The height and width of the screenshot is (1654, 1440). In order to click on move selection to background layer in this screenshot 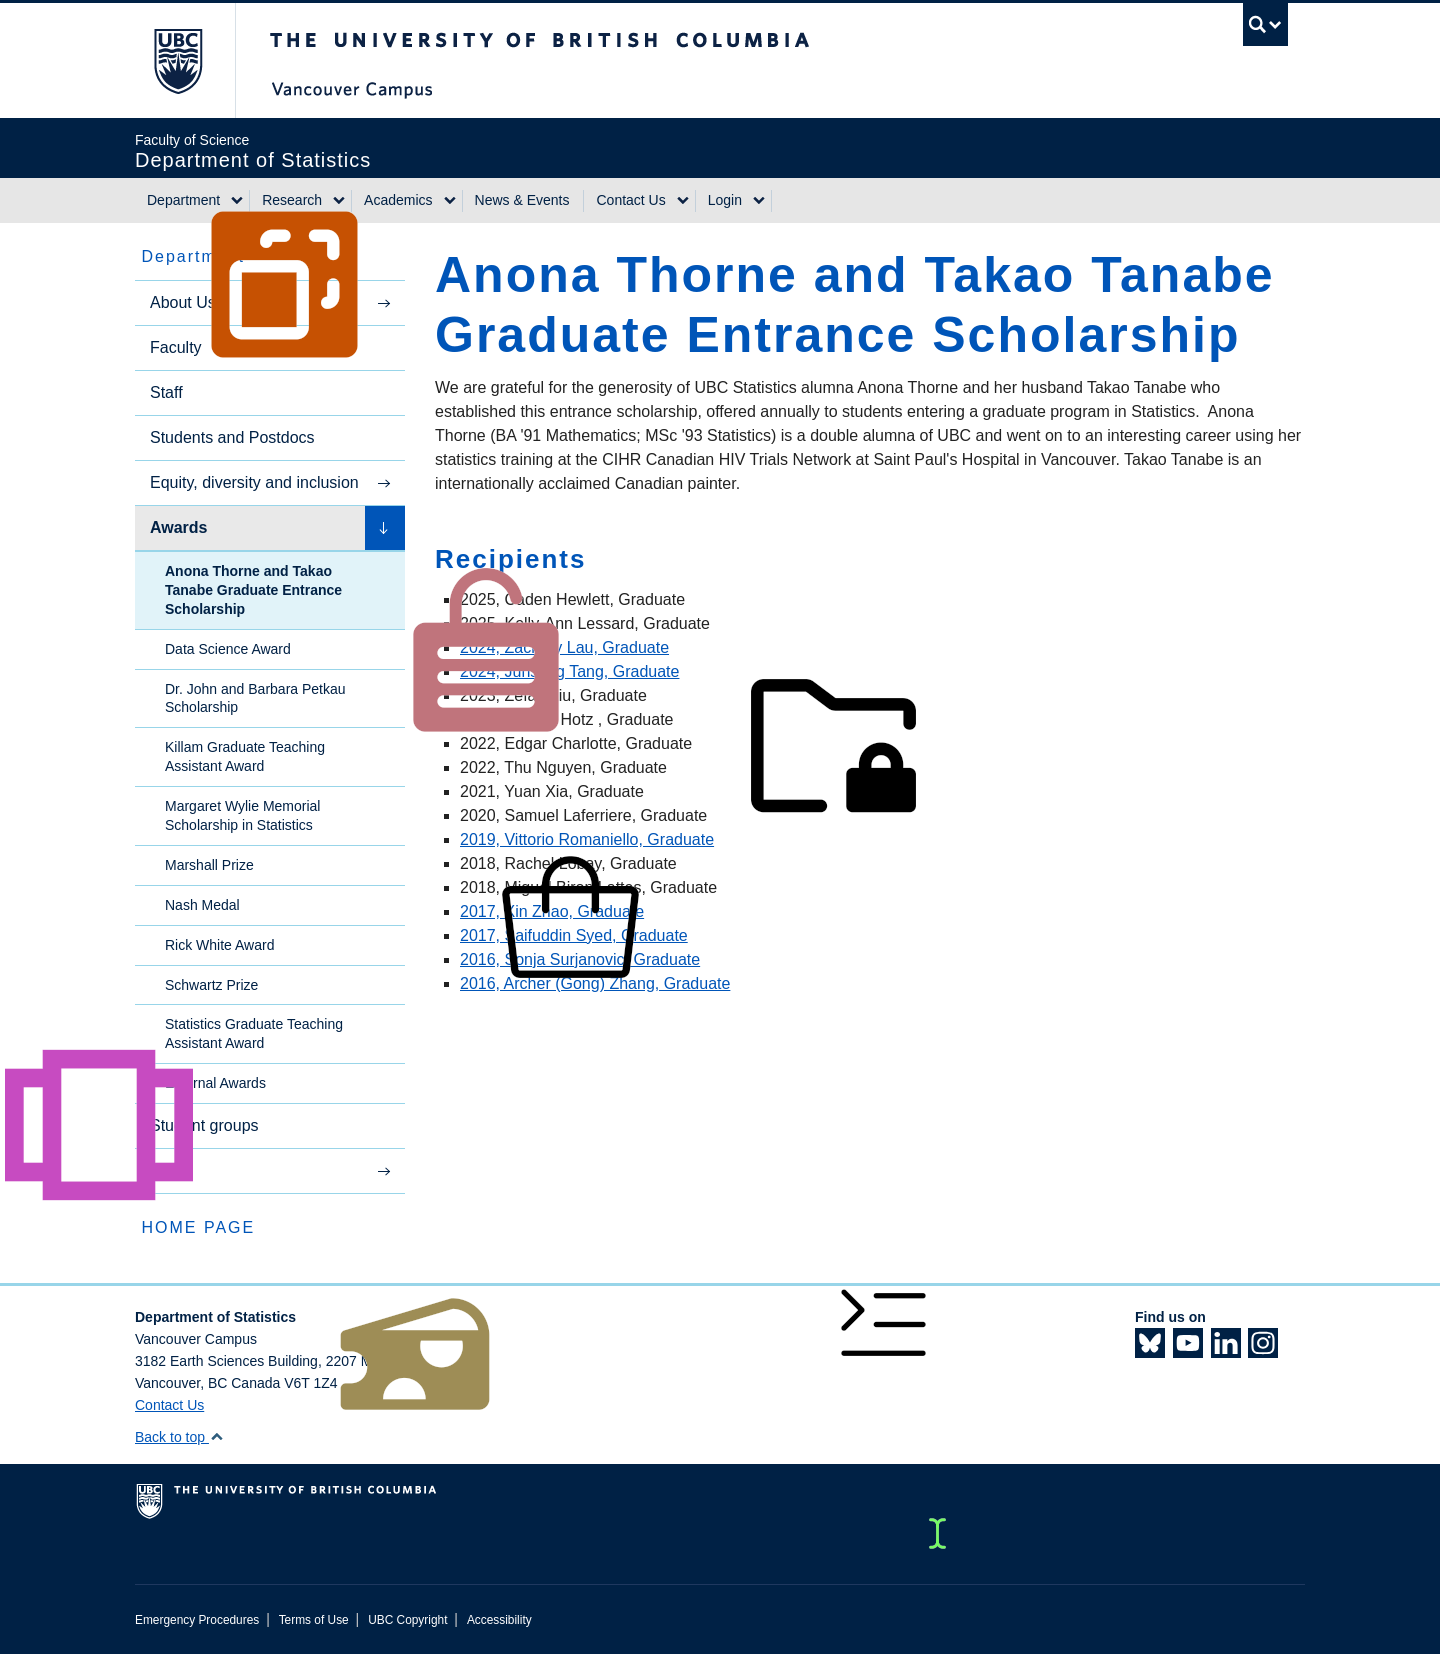, I will do `click(284, 284)`.